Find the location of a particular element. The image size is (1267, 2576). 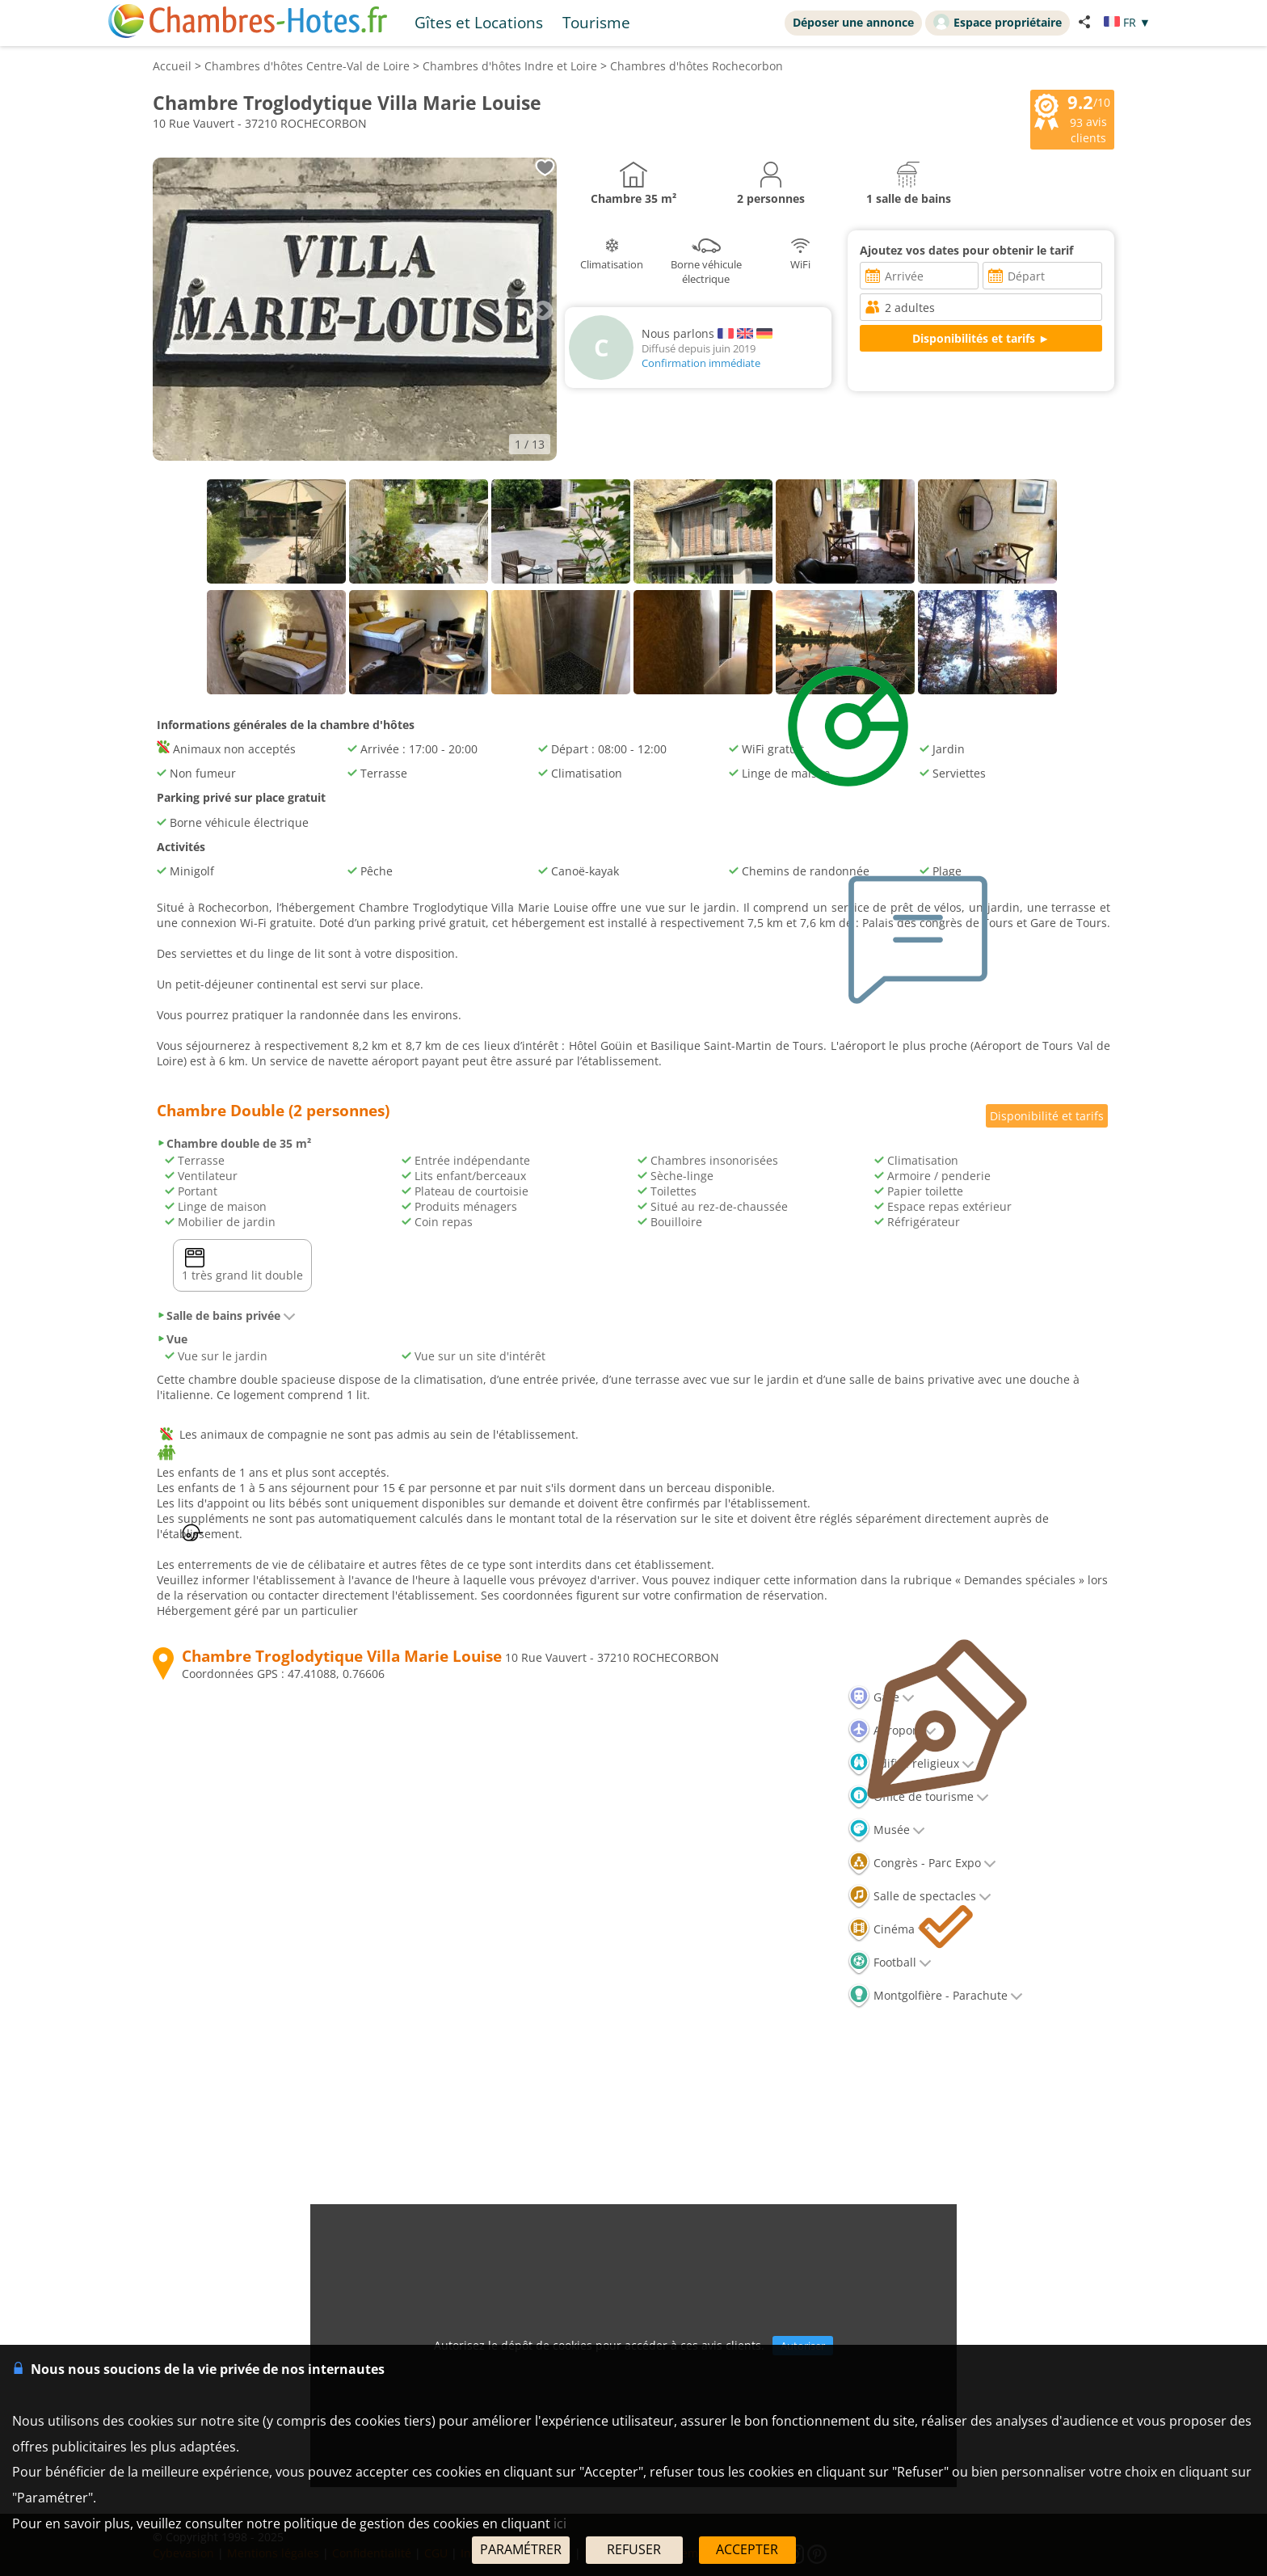

play or access music library is located at coordinates (848, 726).